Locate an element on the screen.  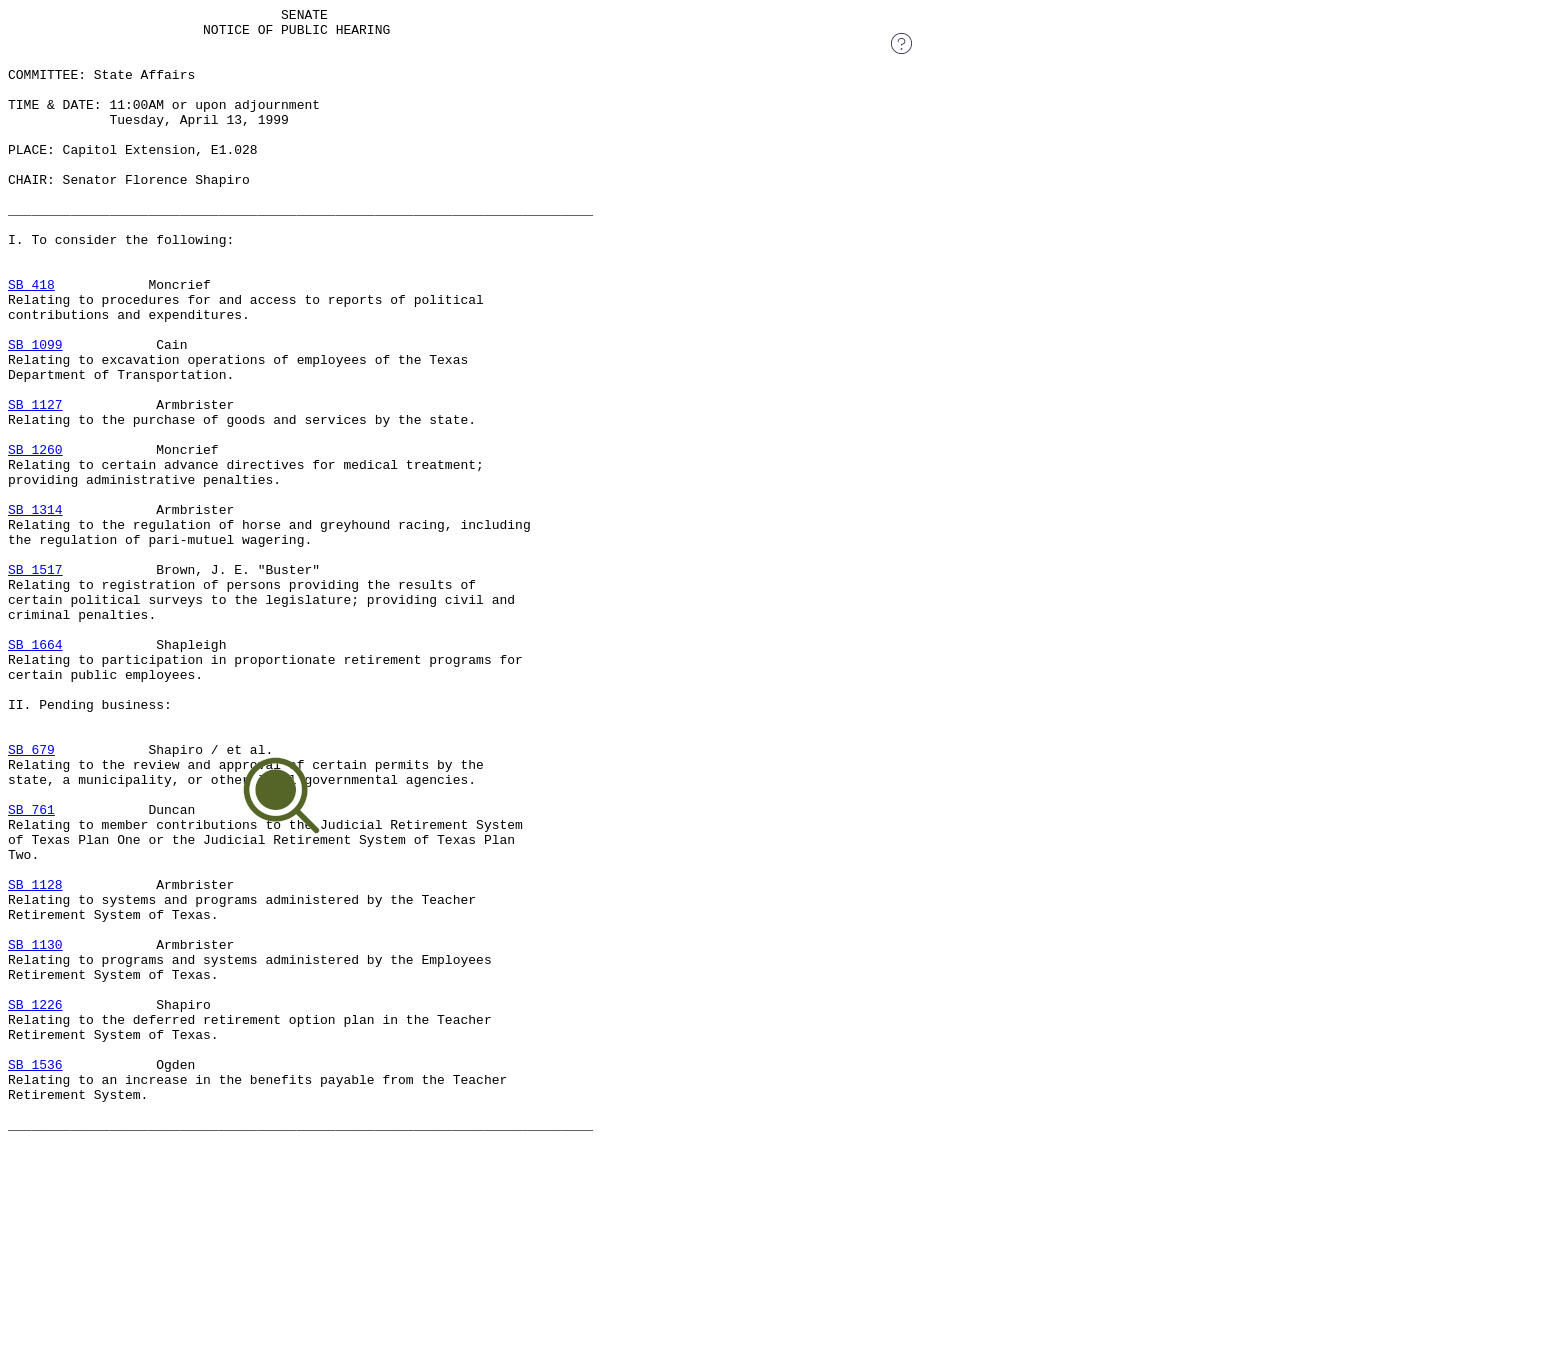
access help or support is located at coordinates (901, 43).